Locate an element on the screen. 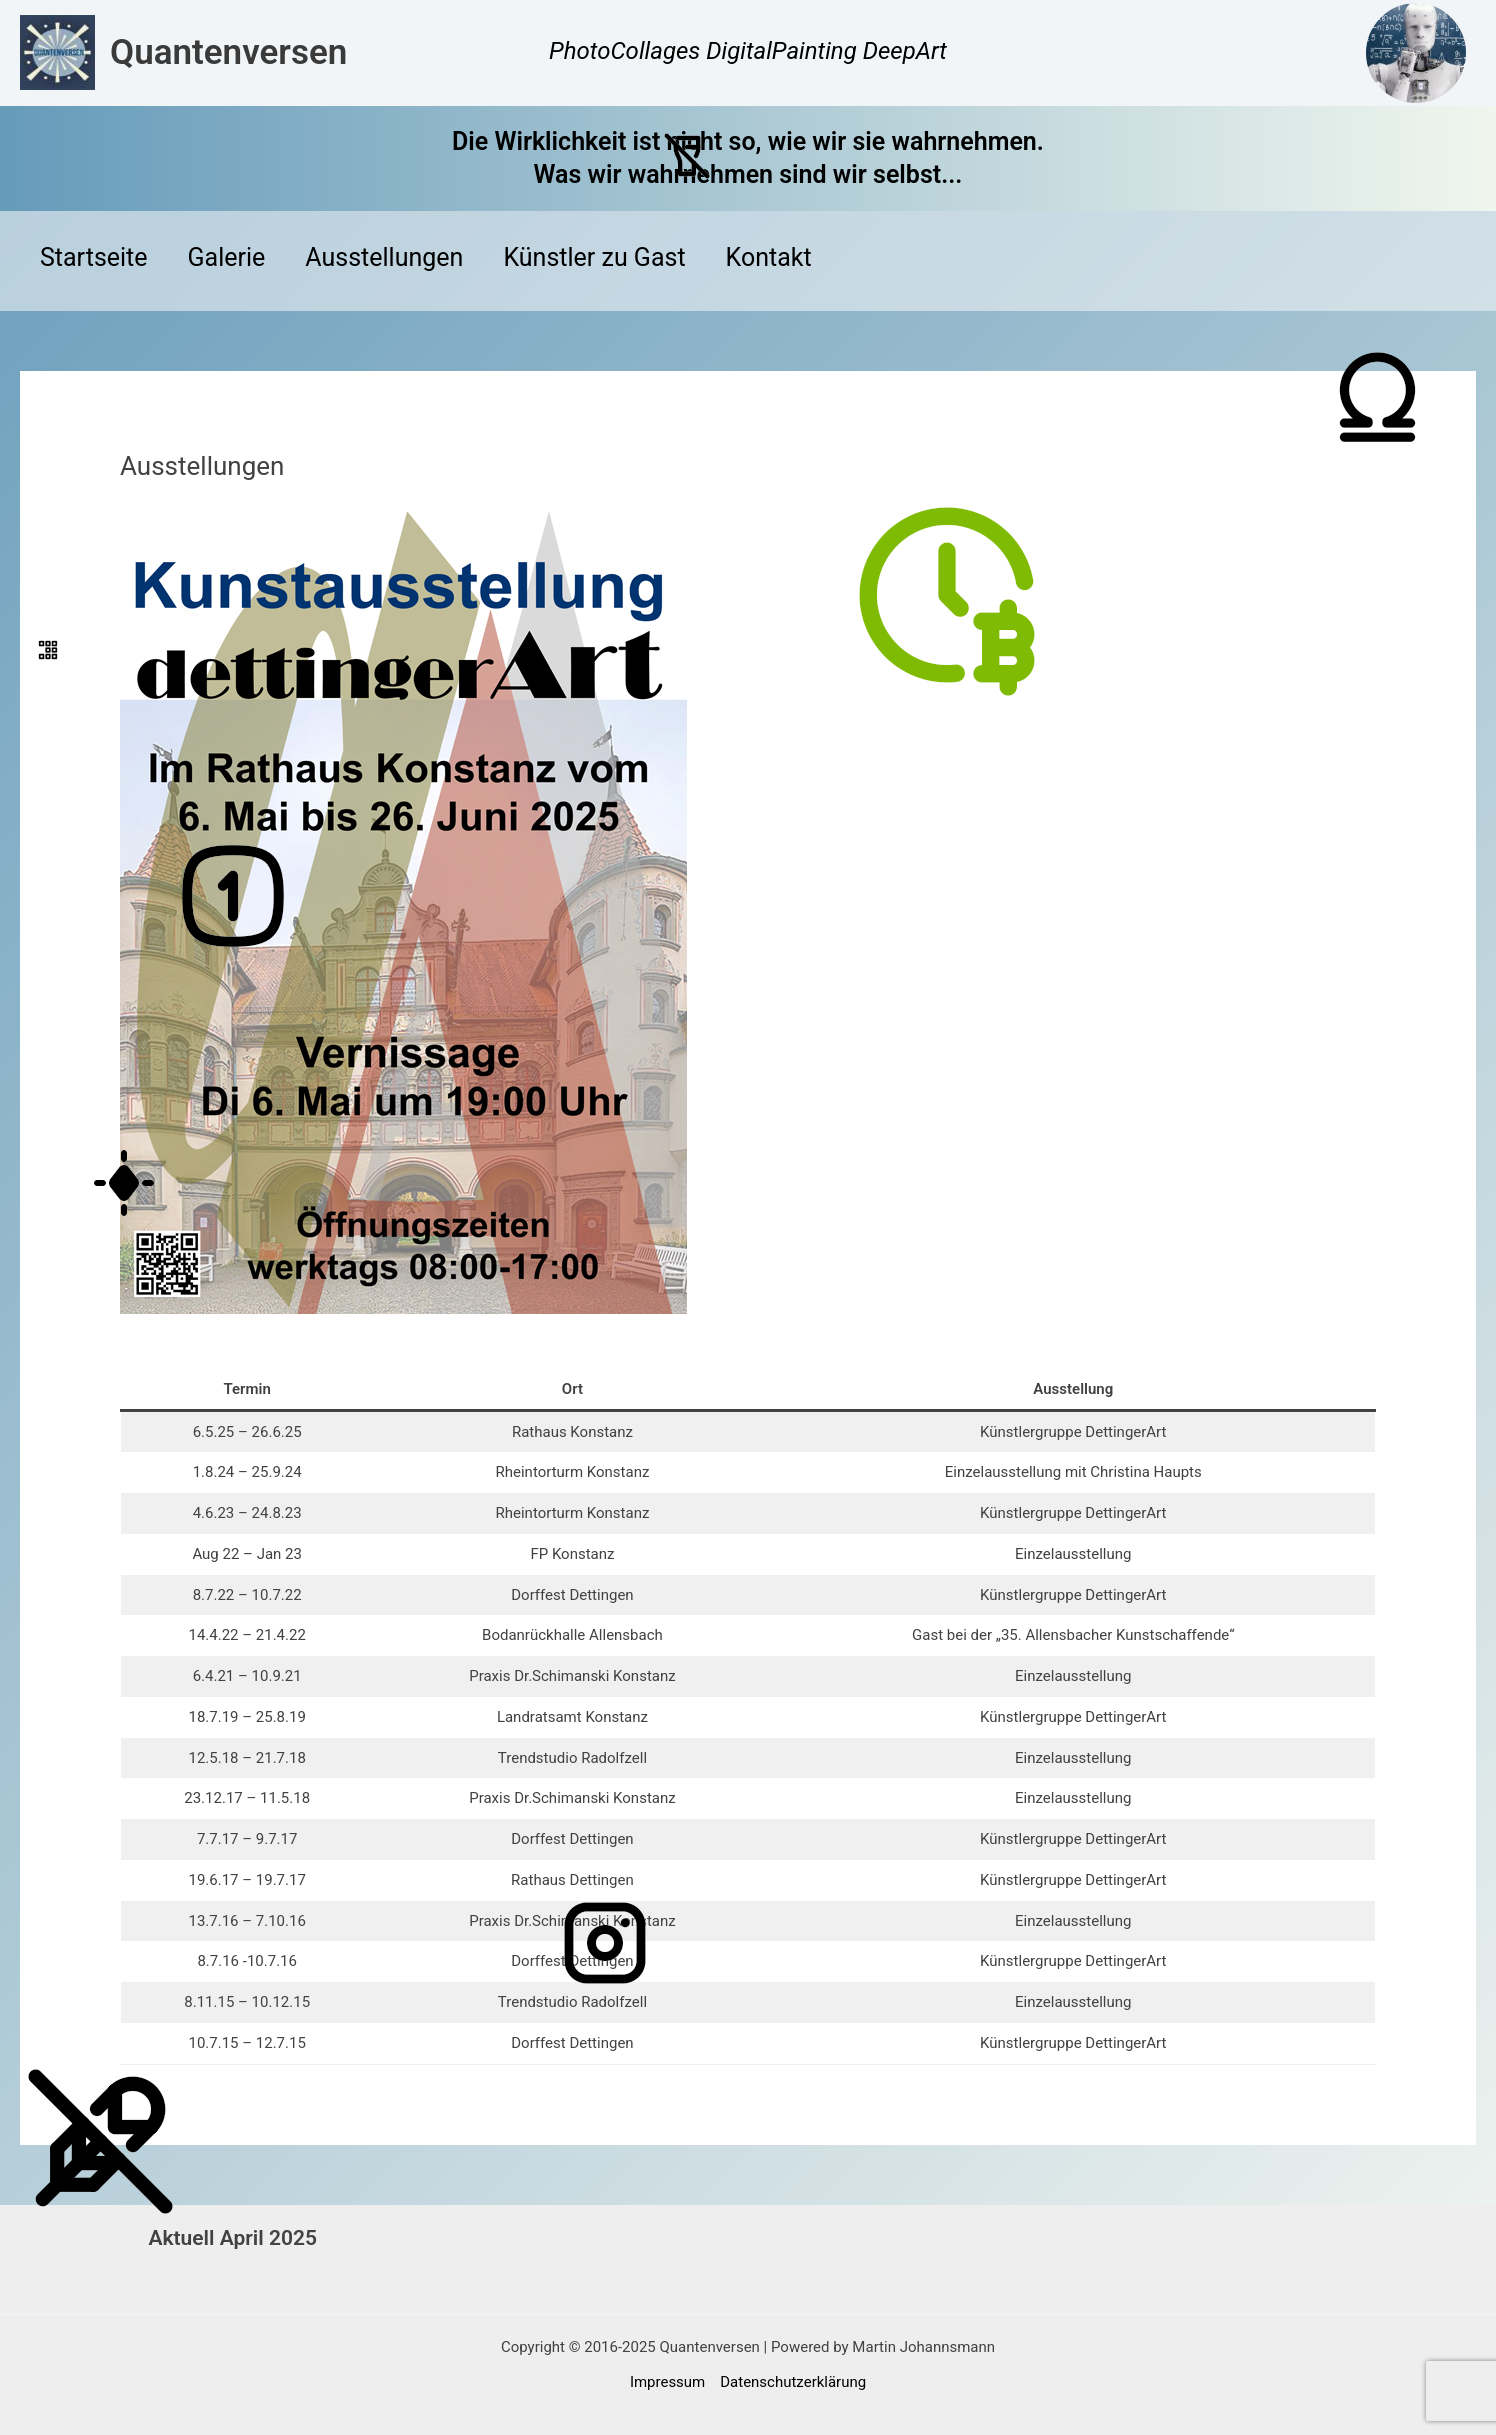 This screenshot has width=1496, height=2435. center-align keyframes on the timeline is located at coordinates (124, 1183).